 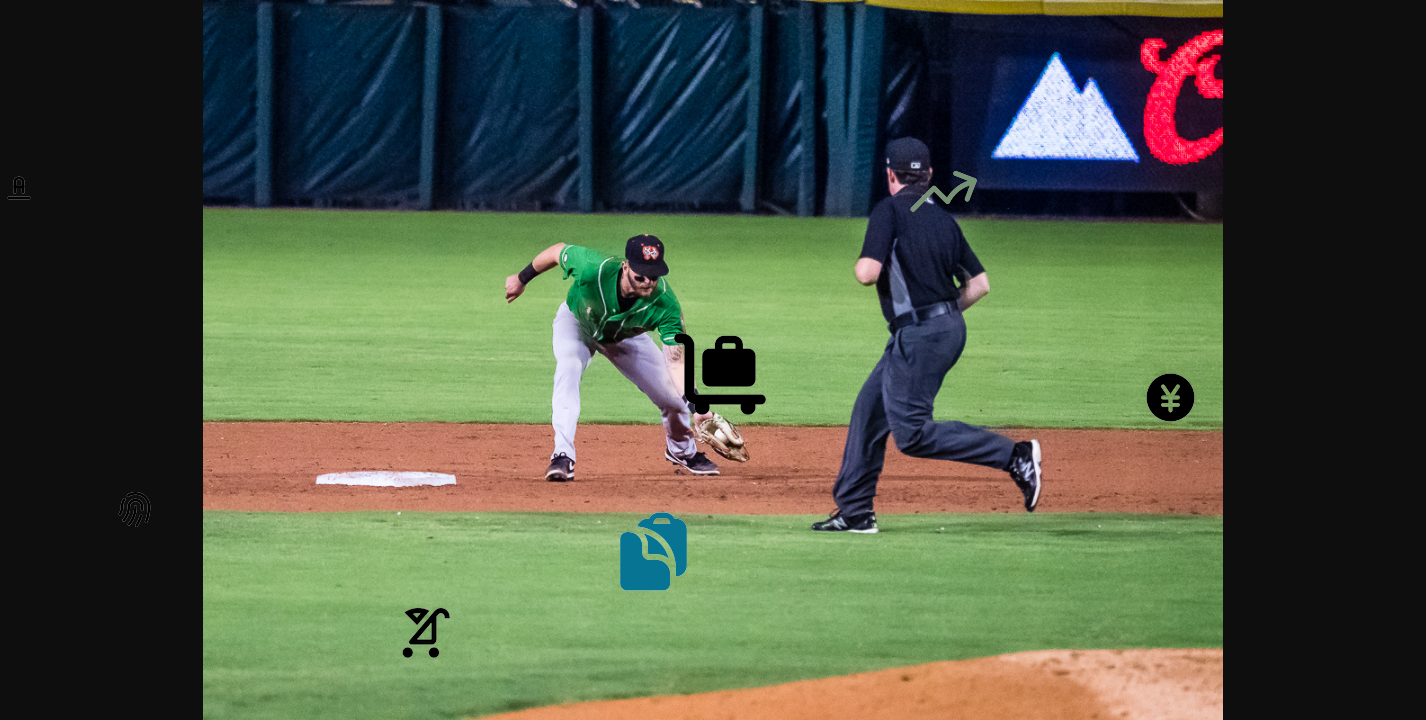 What do you see at coordinates (1170, 397) in the screenshot?
I see `view price in japanese yen` at bounding box center [1170, 397].